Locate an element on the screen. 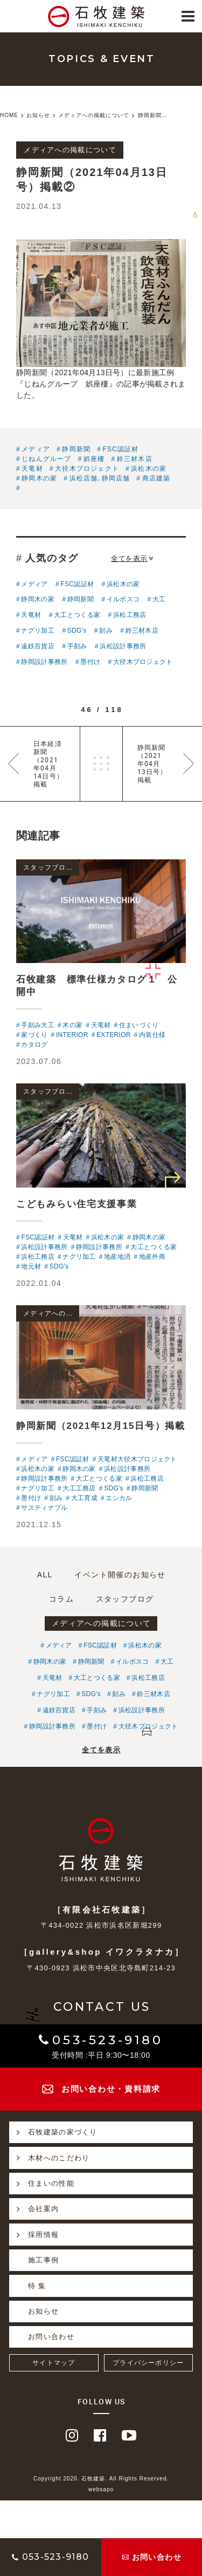 The image size is (202, 2576). reply to a message is located at coordinates (171, 1182).